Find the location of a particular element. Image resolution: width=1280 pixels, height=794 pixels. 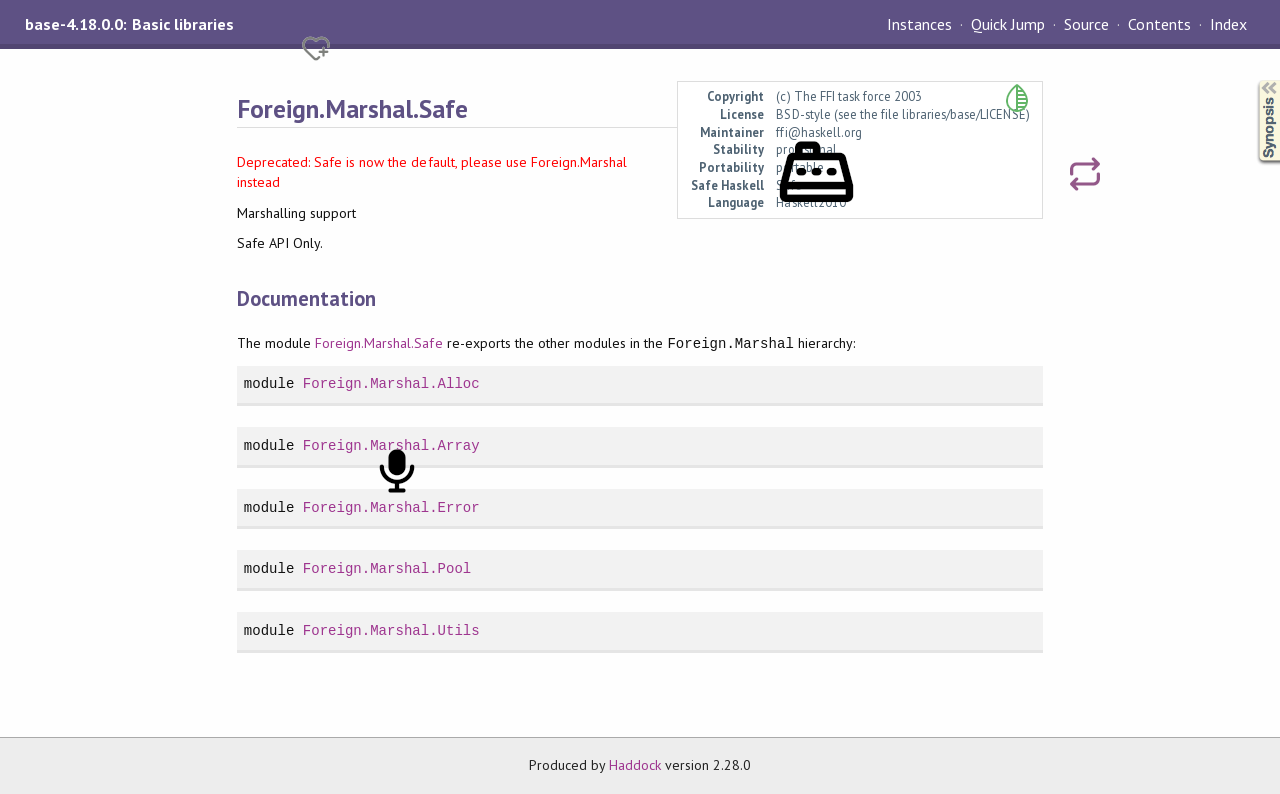

unmute your microphone is located at coordinates (397, 471).